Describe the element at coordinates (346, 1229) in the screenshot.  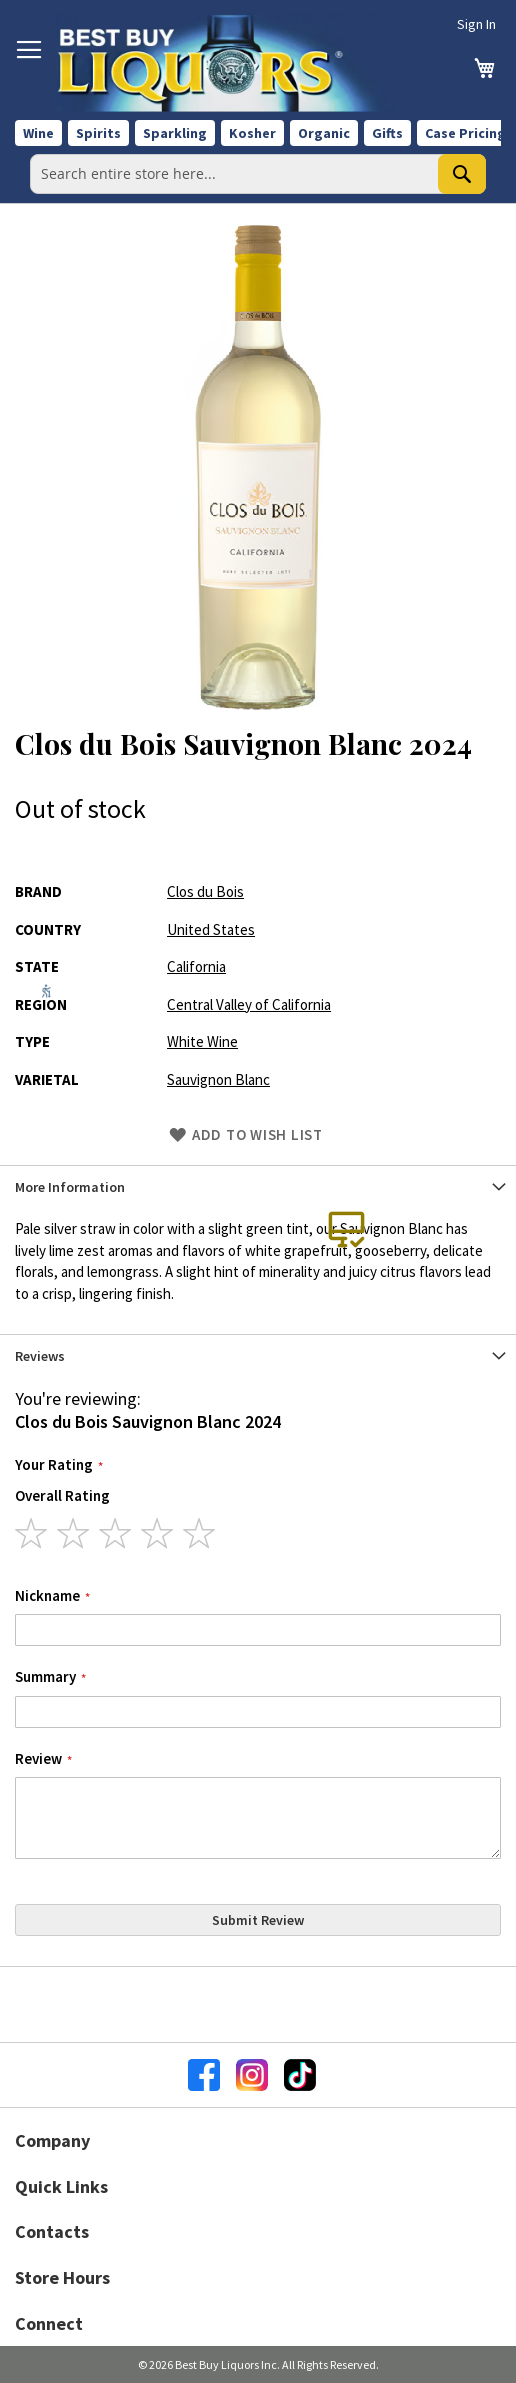
I see `device successfully connected` at that location.